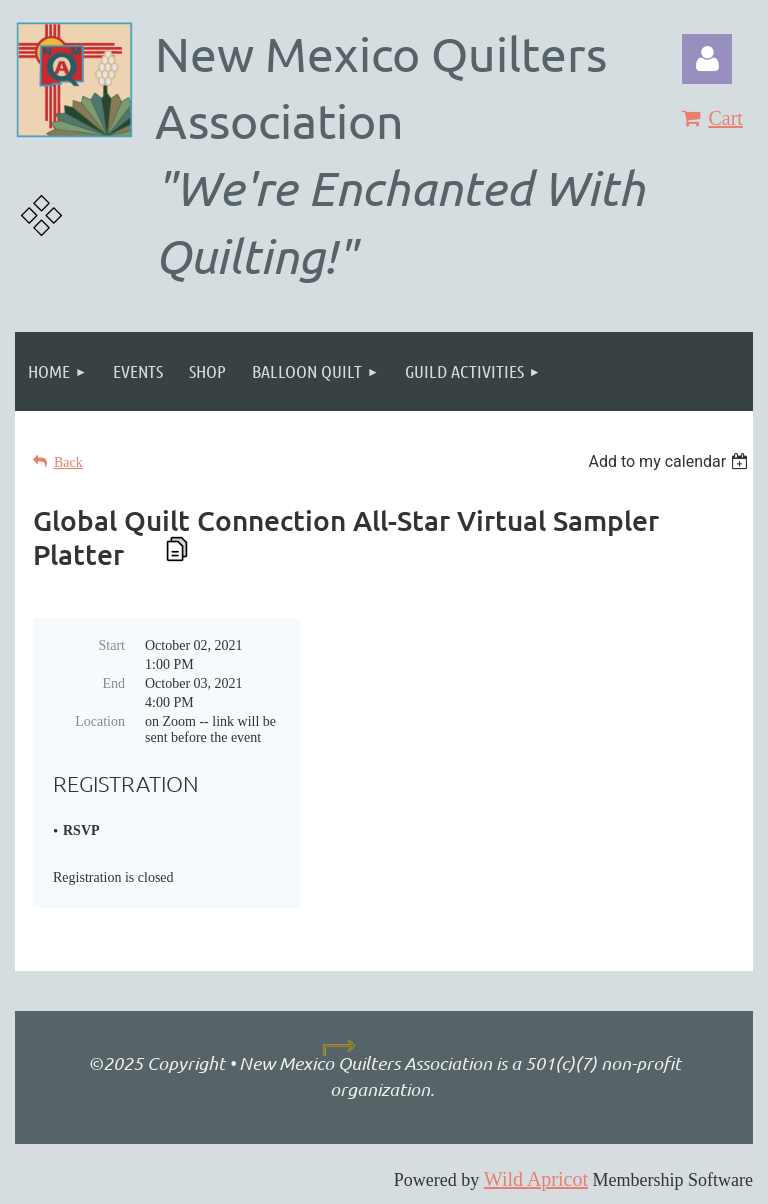 This screenshot has height=1204, width=768. Describe the element at coordinates (41, 215) in the screenshot. I see `decorative pattern or design element` at that location.